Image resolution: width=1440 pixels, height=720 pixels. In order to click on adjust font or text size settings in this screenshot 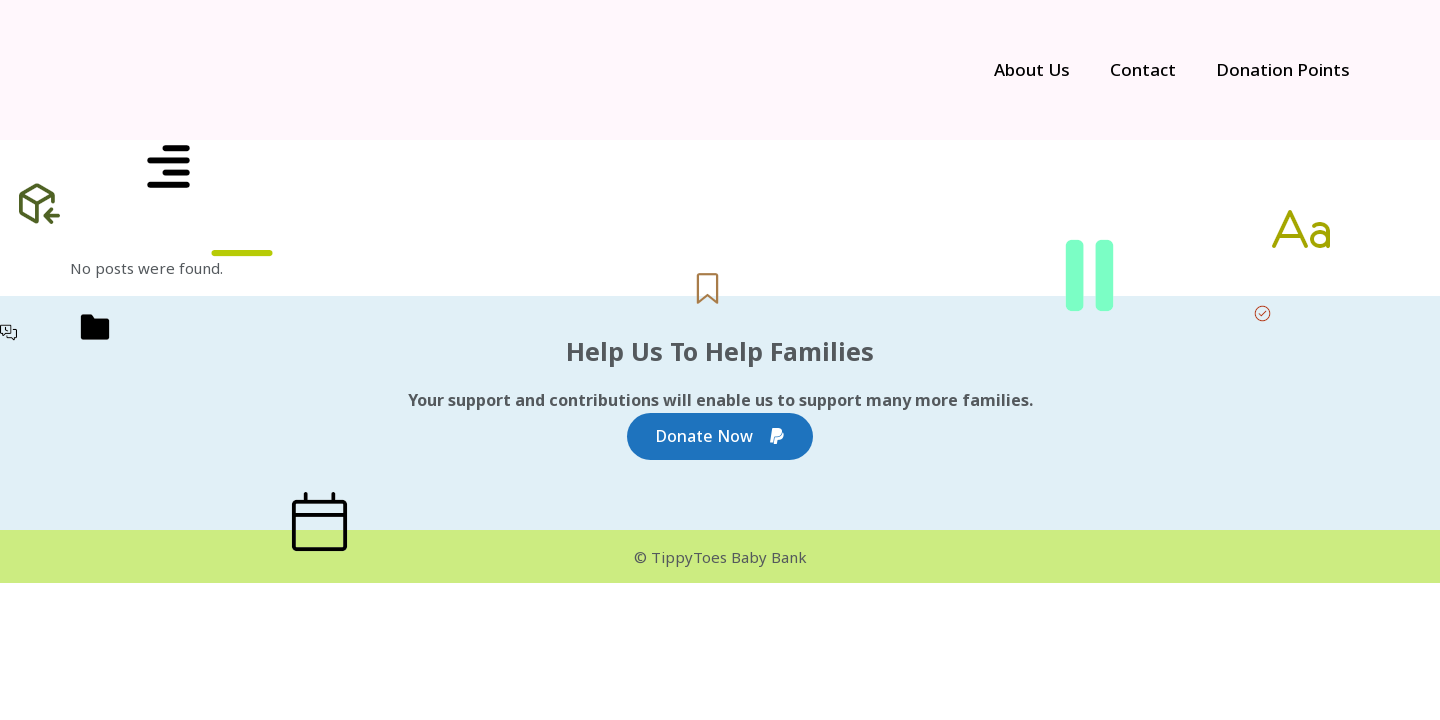, I will do `click(1302, 230)`.